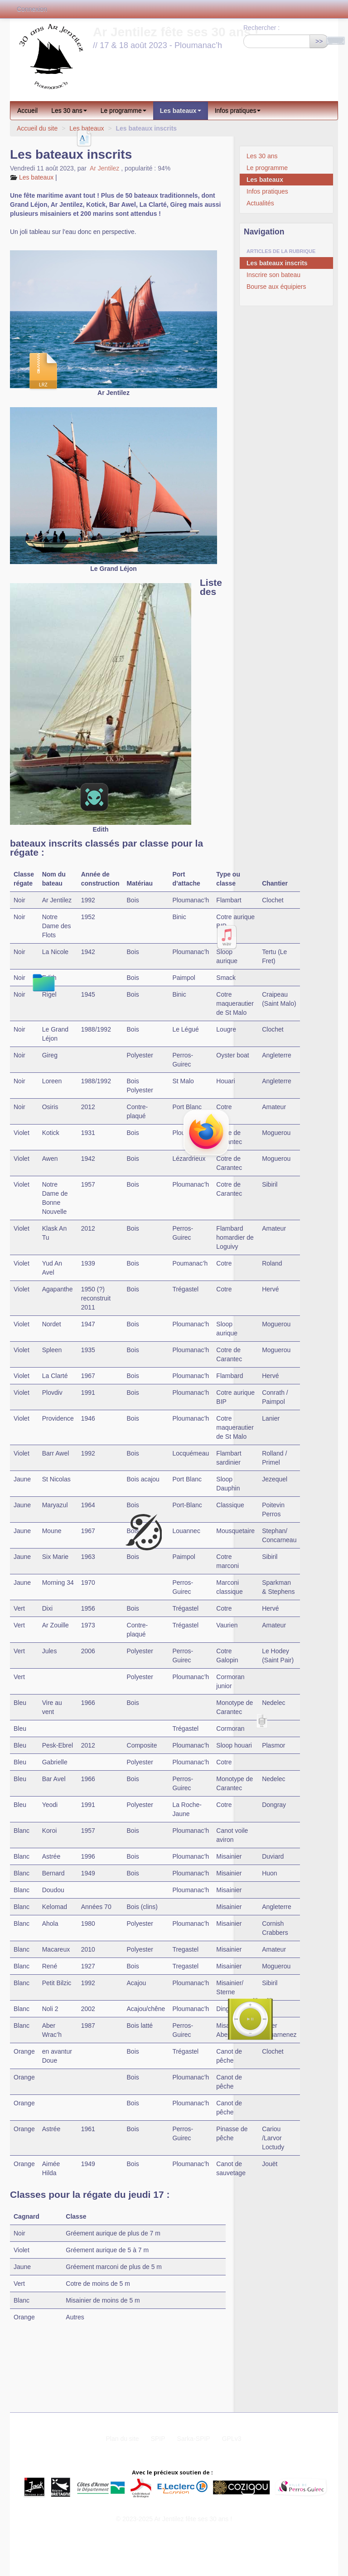 The height and width of the screenshot is (2576, 348). What do you see at coordinates (84, 138) in the screenshot?
I see `open a word processing document` at bounding box center [84, 138].